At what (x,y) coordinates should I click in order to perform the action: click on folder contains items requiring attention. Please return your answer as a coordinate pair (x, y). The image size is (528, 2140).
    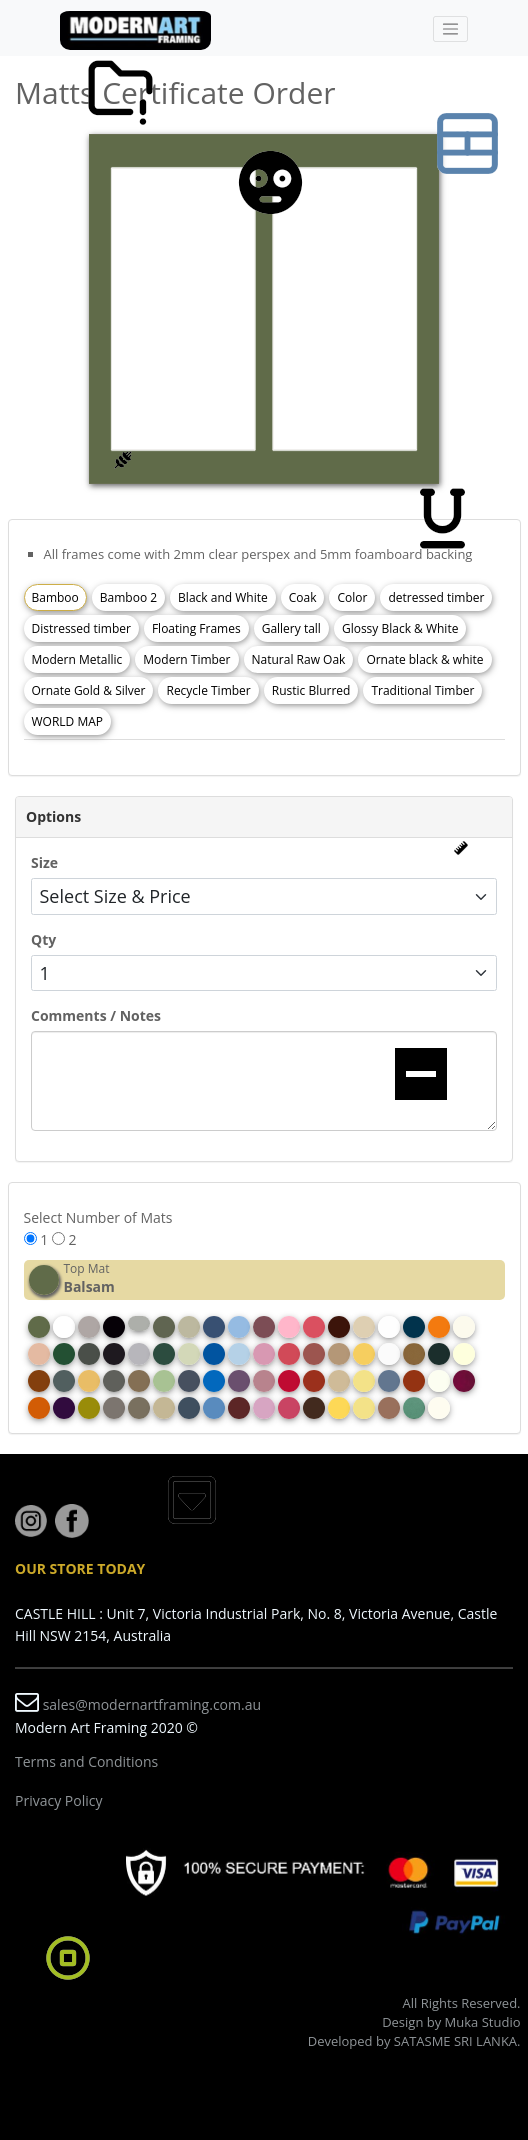
    Looking at the image, I should click on (120, 89).